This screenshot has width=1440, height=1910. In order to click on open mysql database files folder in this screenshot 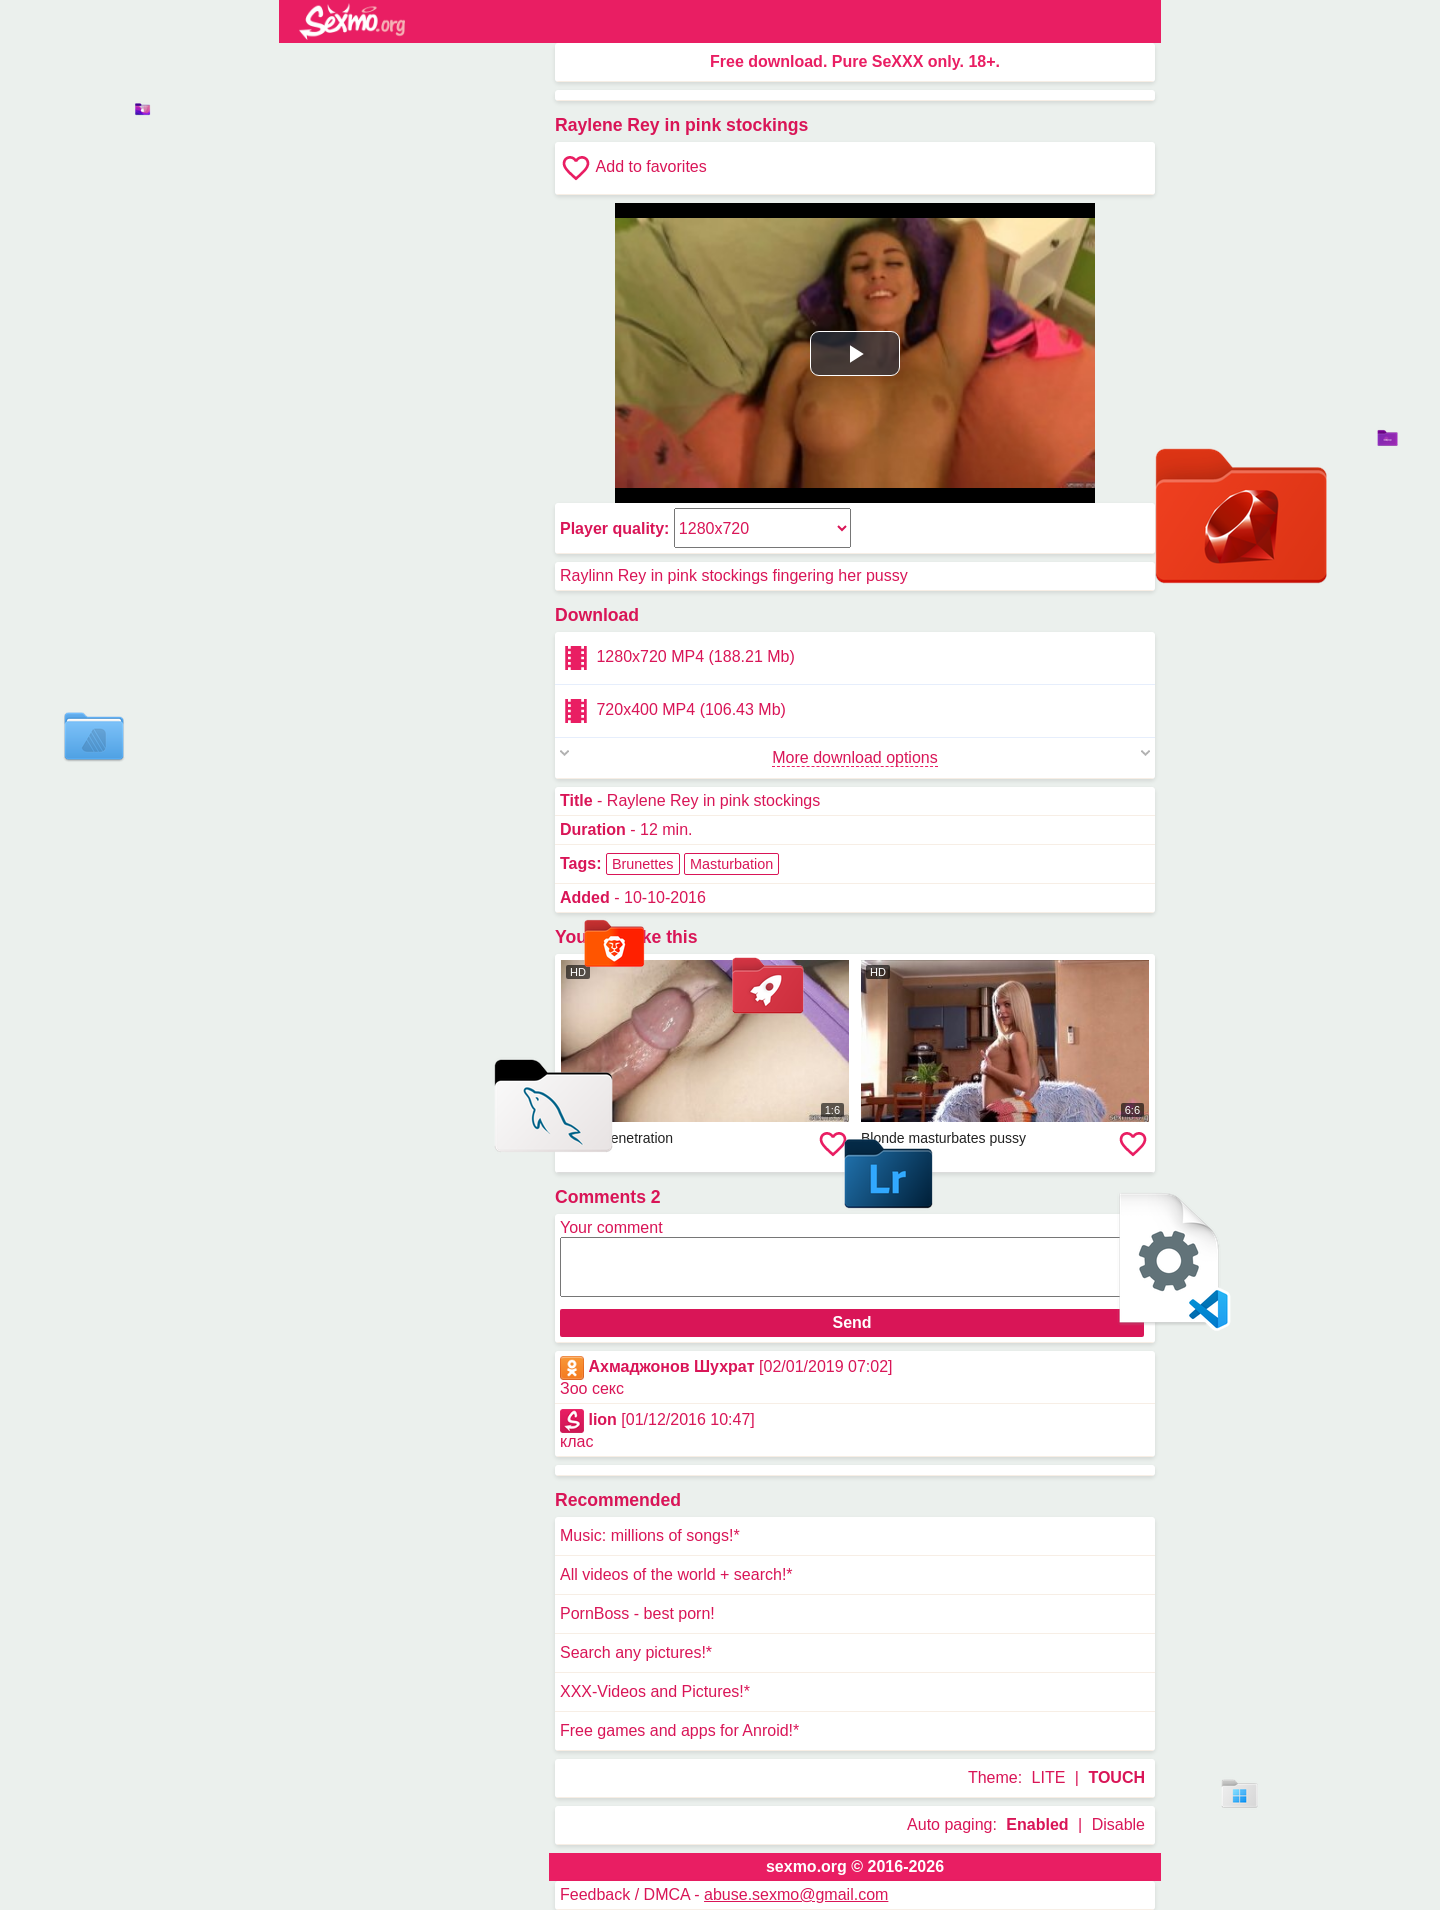, I will do `click(553, 1109)`.